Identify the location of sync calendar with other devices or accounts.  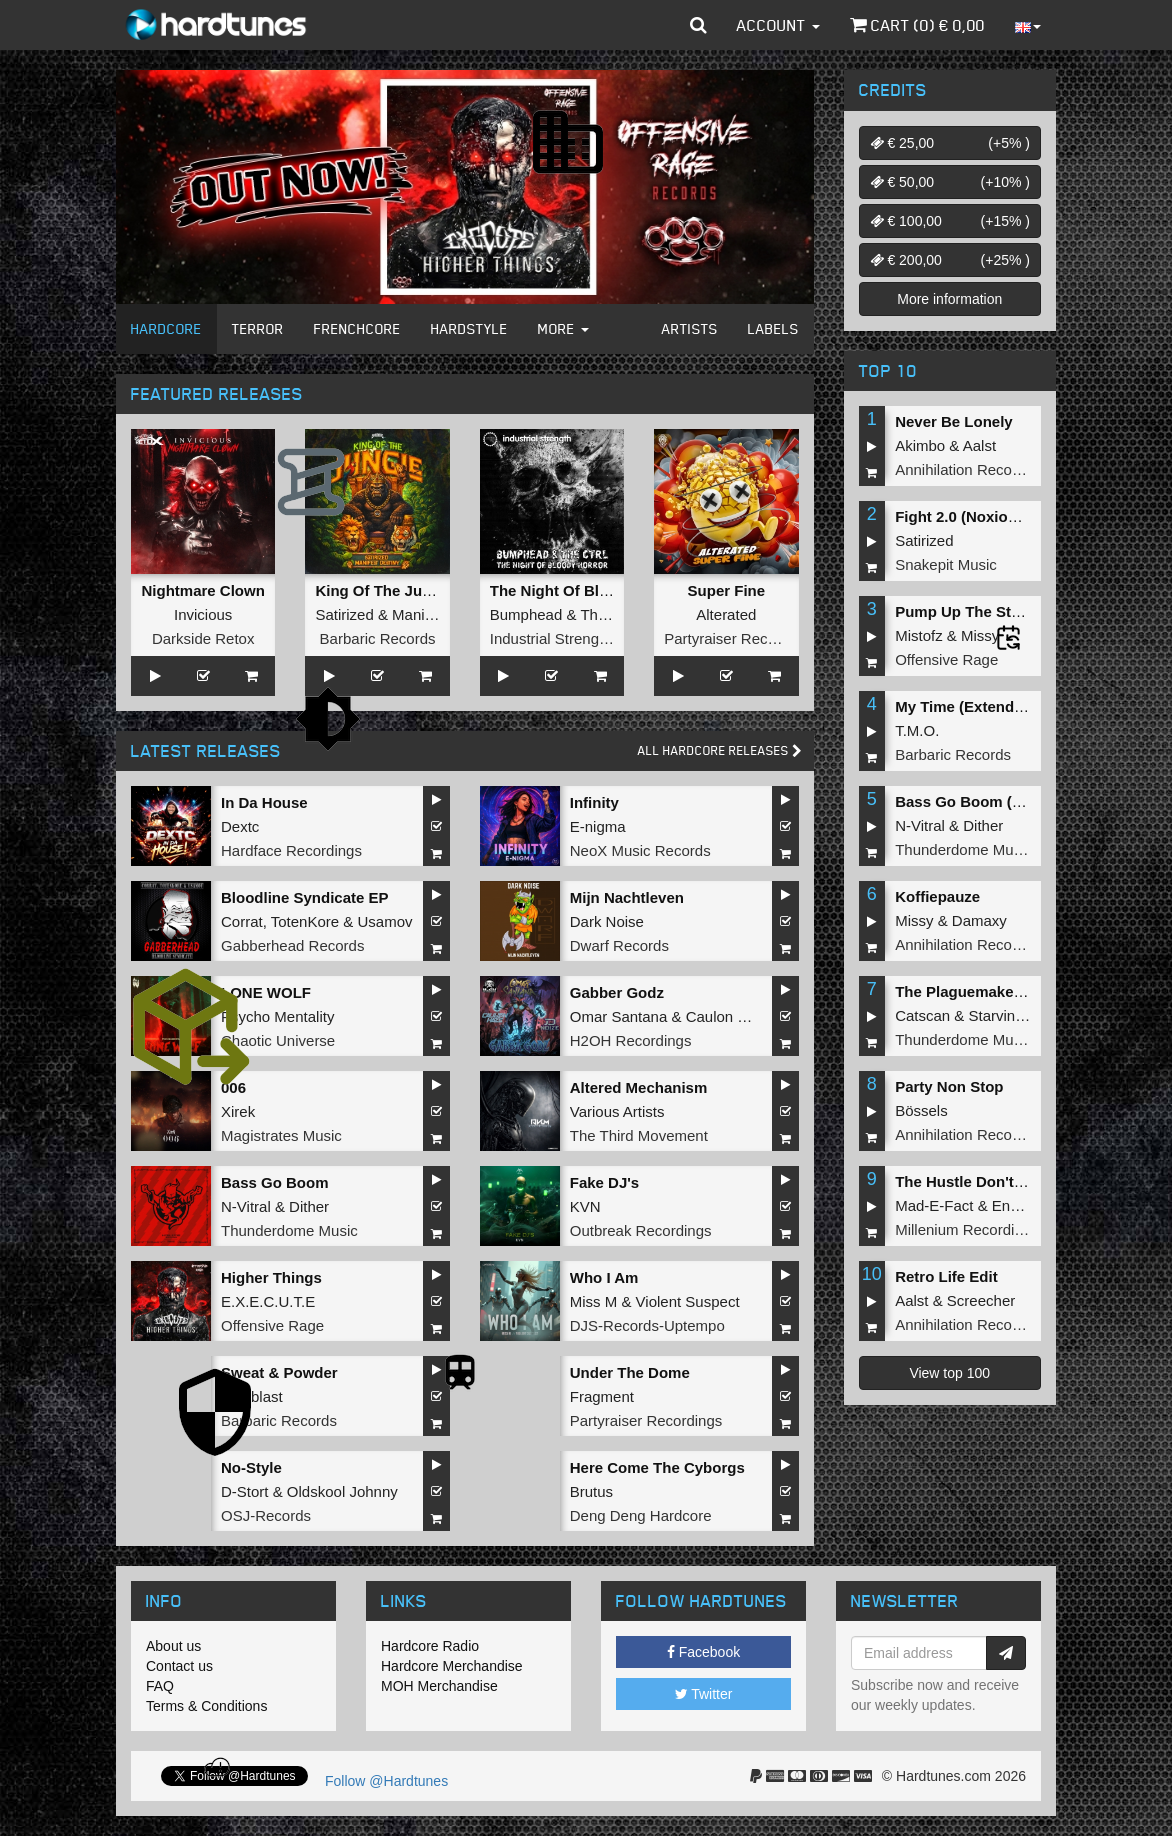
(1008, 637).